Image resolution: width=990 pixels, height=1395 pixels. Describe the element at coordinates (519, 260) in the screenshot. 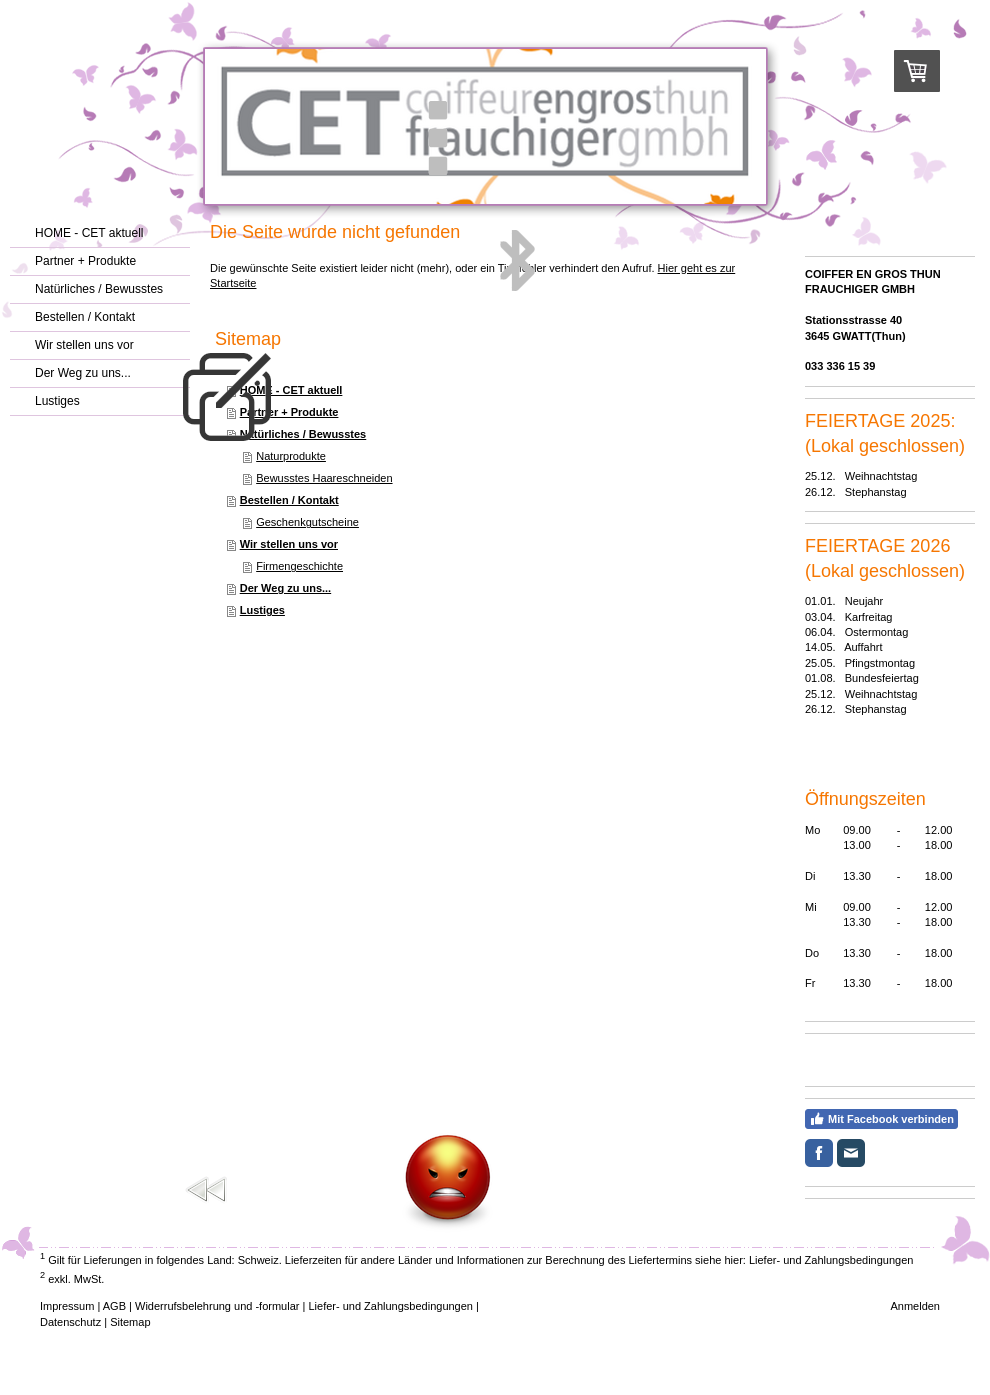

I see `toggle bluetooth connectivity on or off` at that location.